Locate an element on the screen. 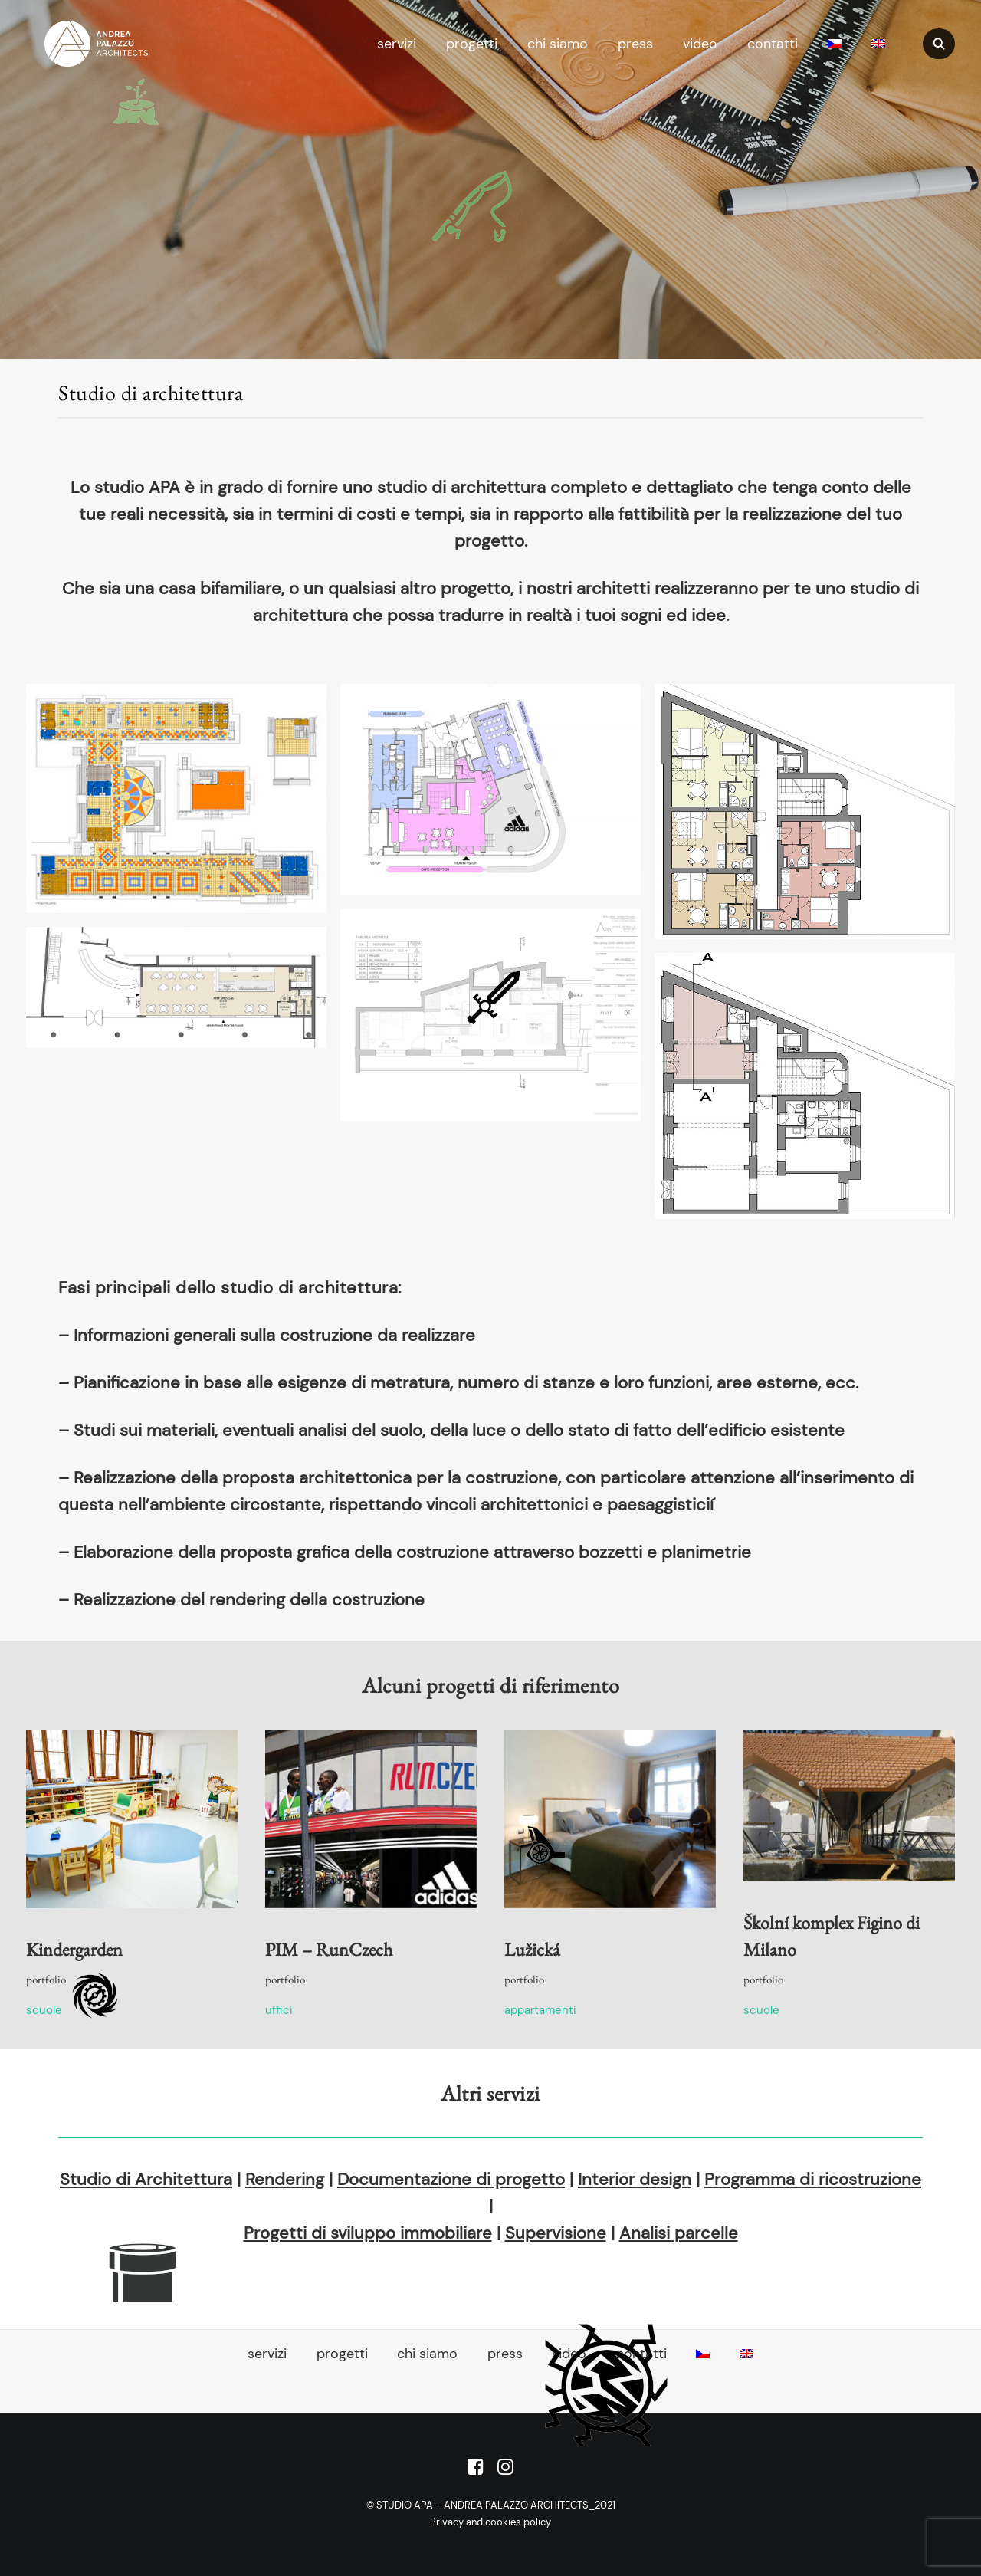 This screenshot has width=981, height=2576. helicopter tail rotor component in a game interface is located at coordinates (545, 1845).